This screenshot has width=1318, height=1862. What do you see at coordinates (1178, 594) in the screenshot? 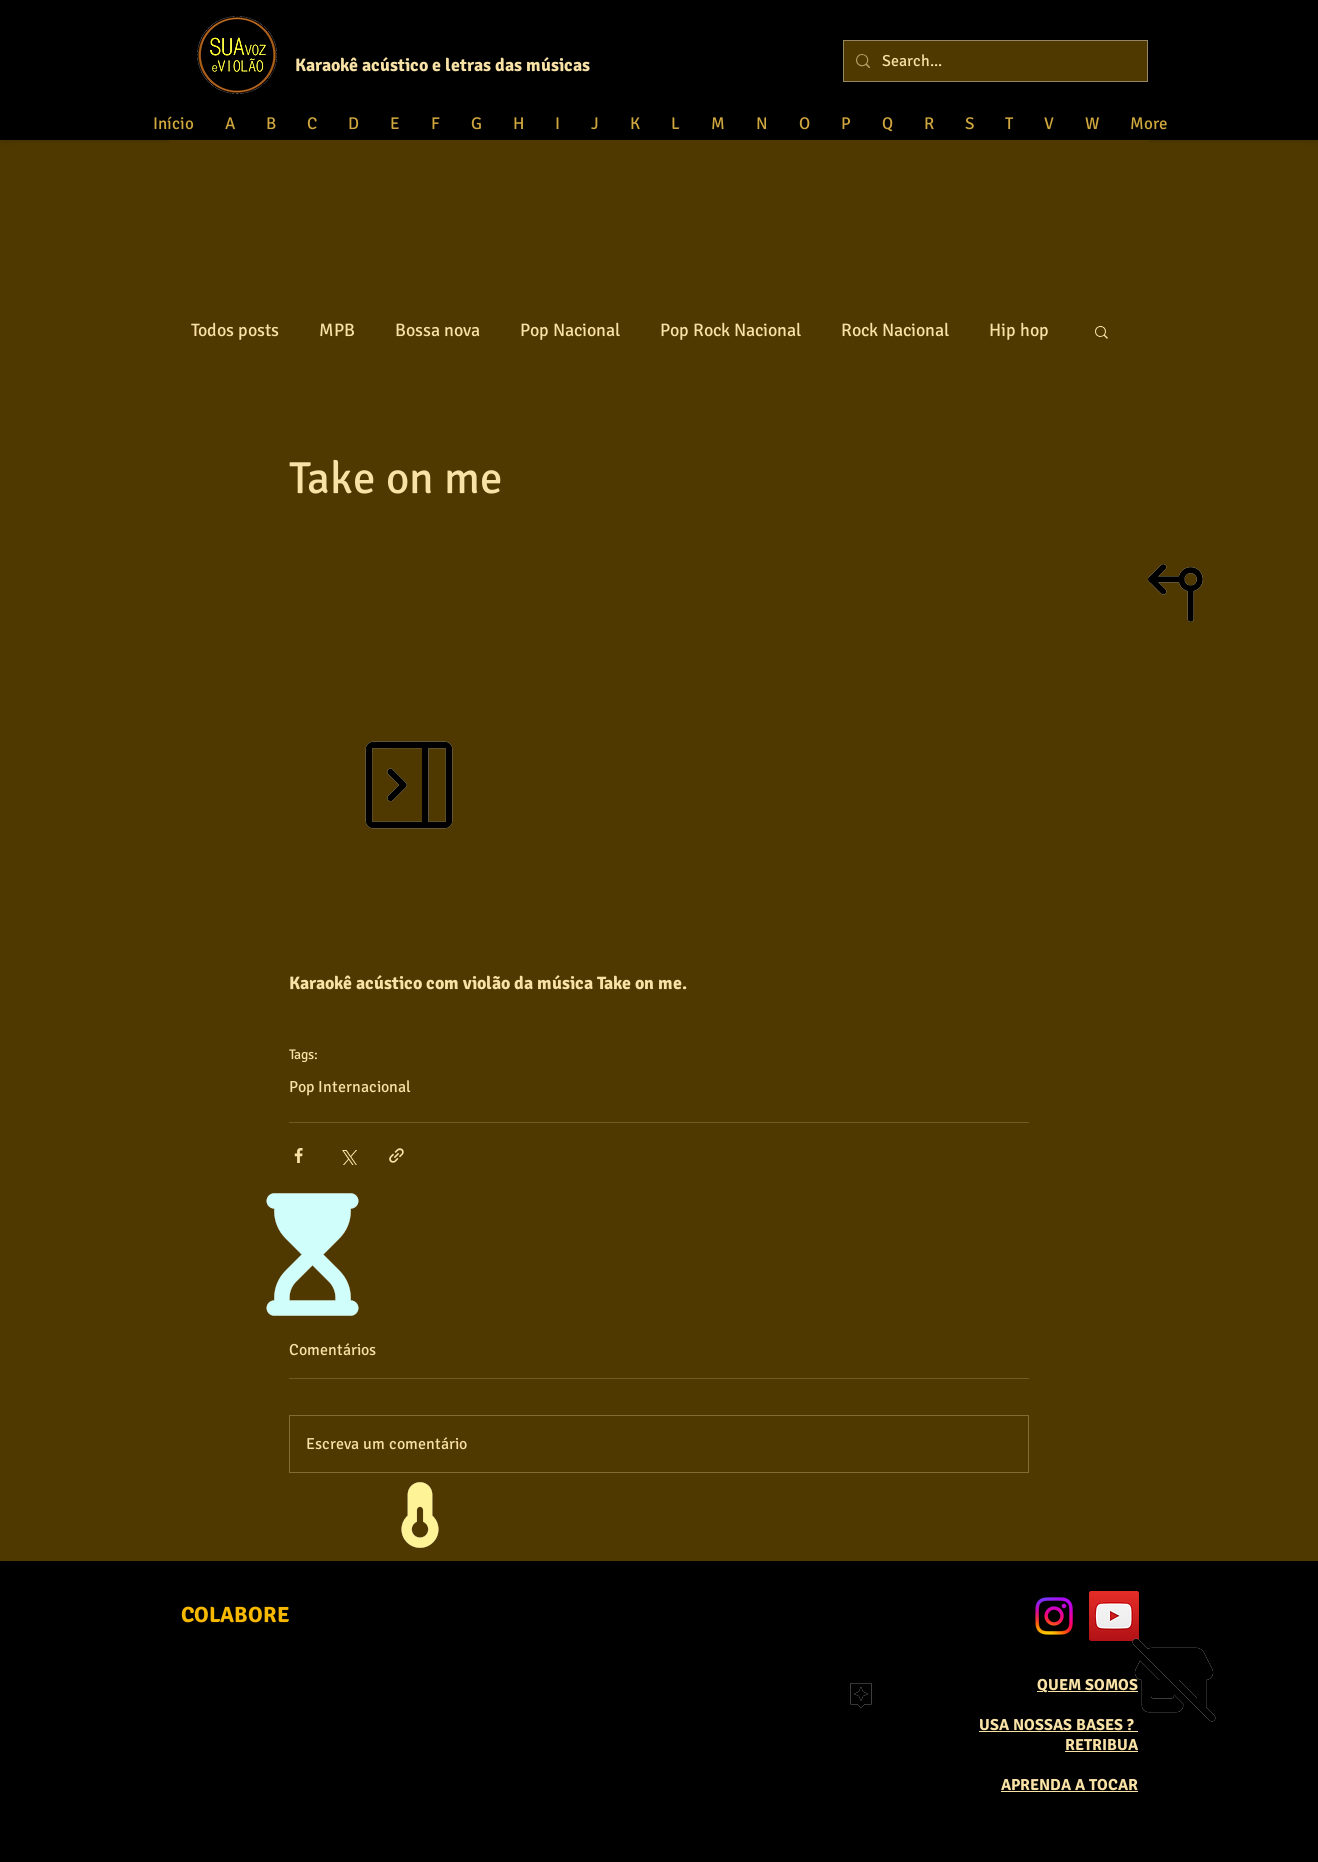
I see `take the left exit at the roundabout` at bounding box center [1178, 594].